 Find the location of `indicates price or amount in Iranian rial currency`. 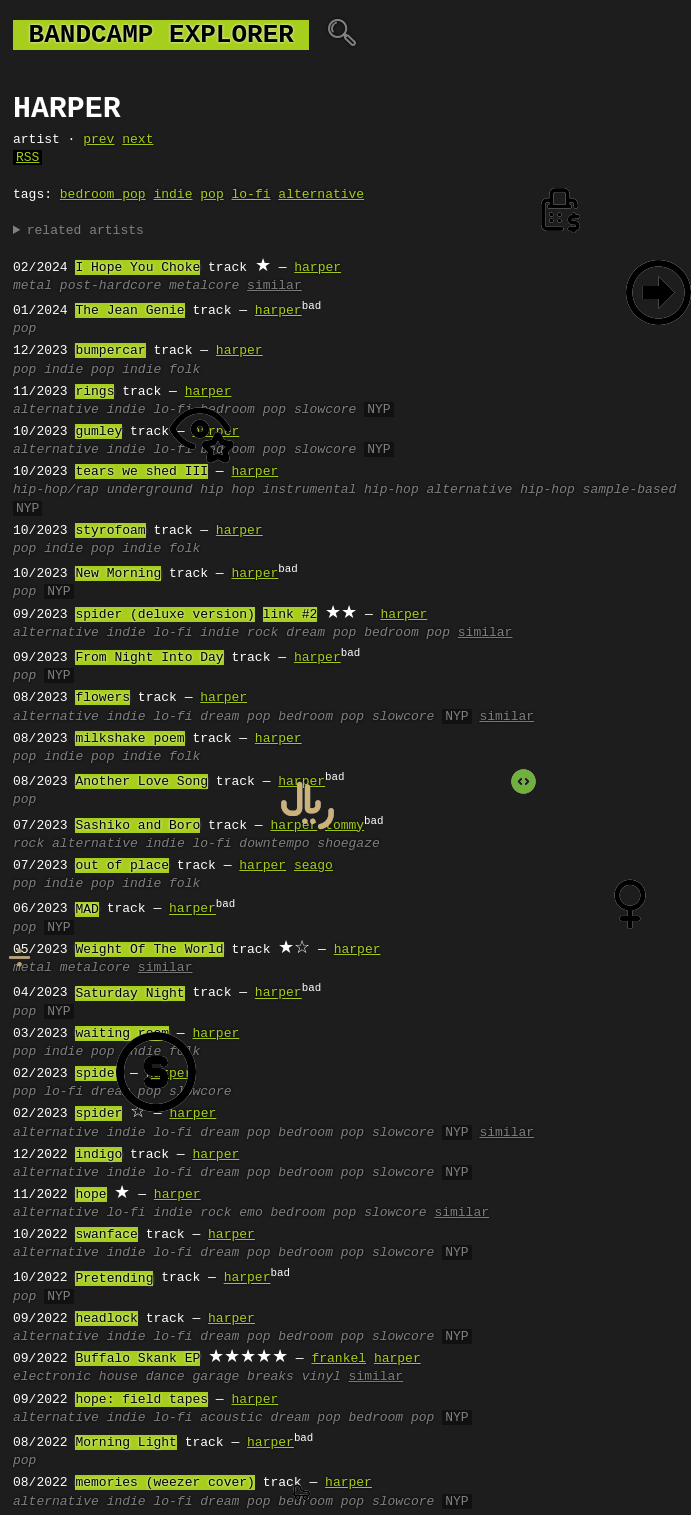

indicates price or amount in Iranian rial currency is located at coordinates (307, 805).